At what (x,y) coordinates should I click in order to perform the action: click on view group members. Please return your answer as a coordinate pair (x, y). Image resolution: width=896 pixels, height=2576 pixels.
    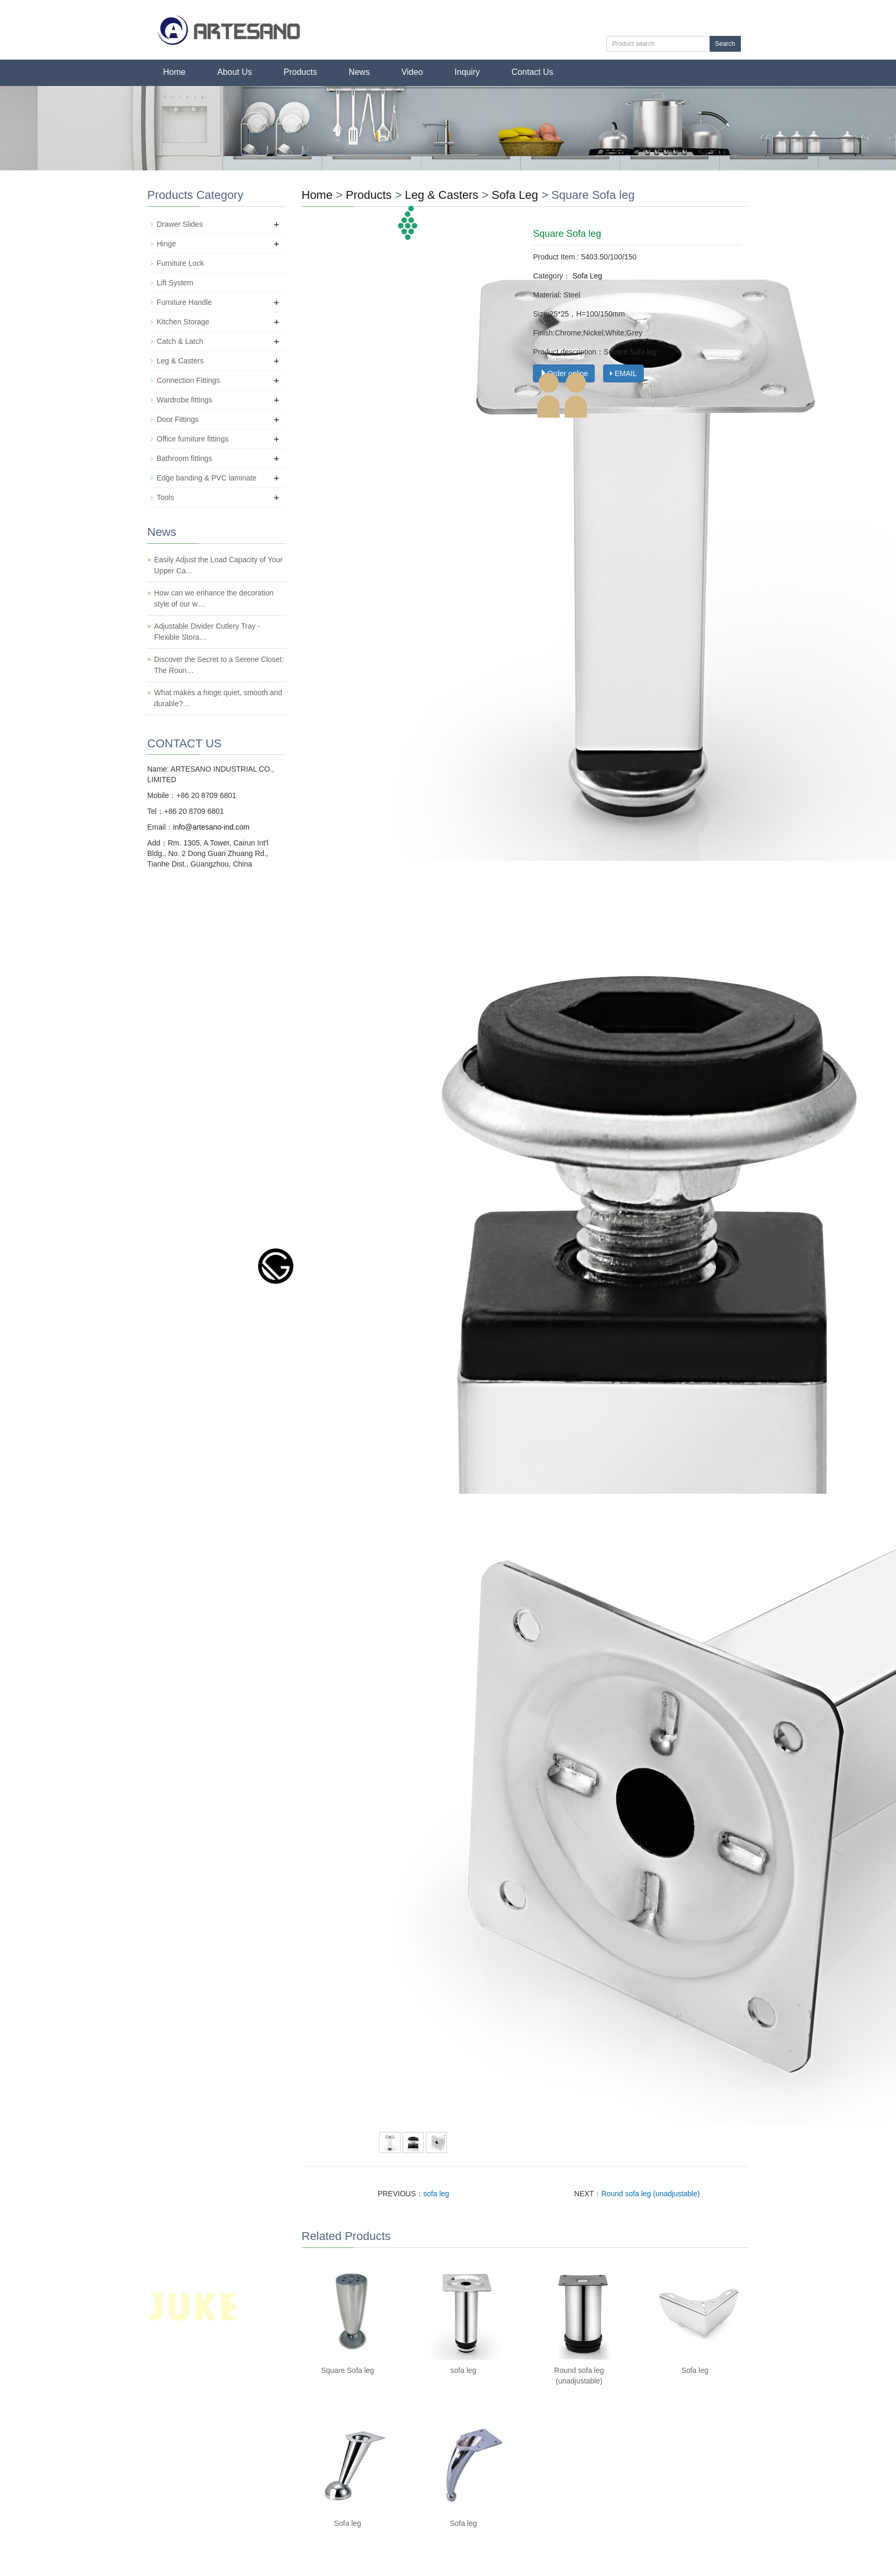
    Looking at the image, I should click on (562, 395).